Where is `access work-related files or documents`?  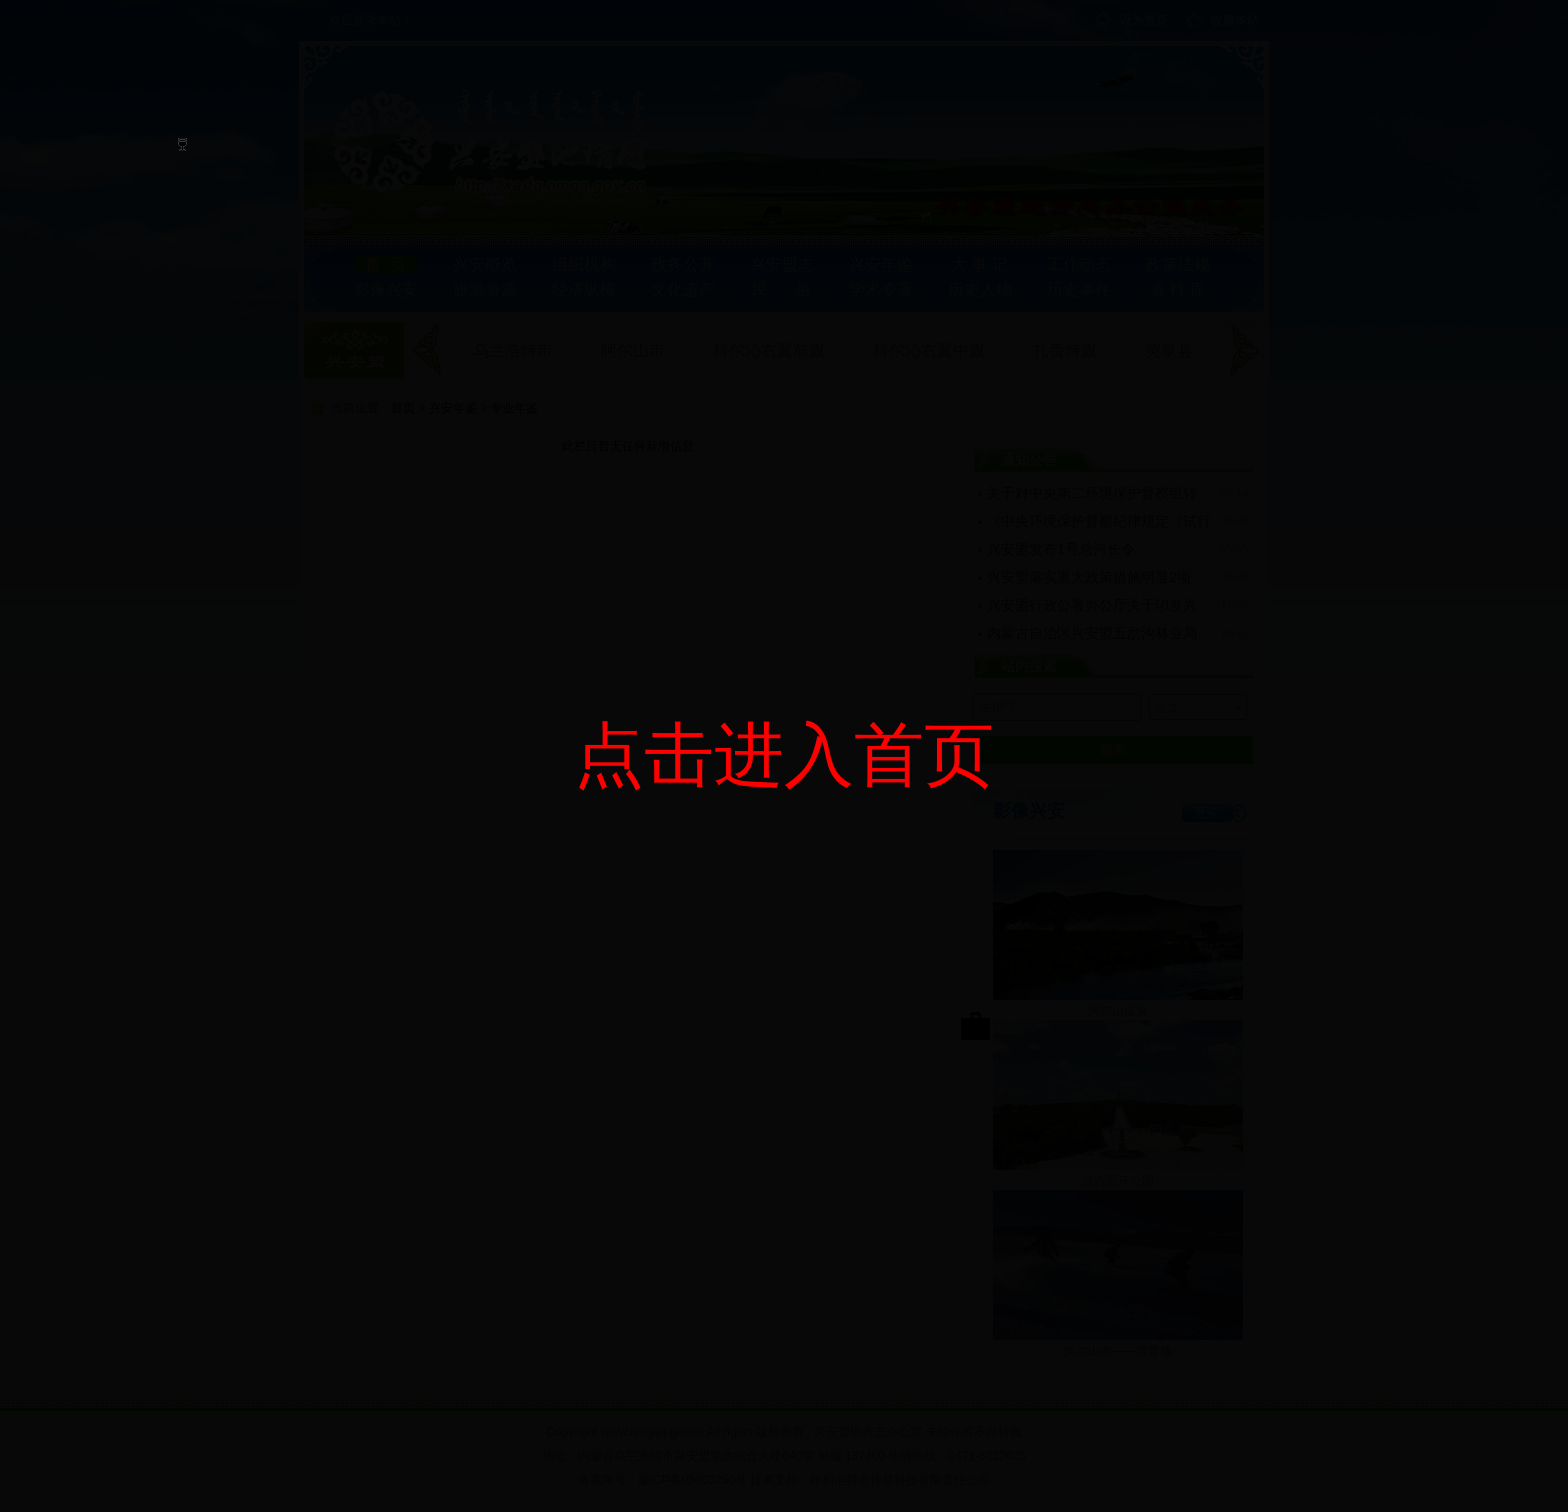 access work-related files or documents is located at coordinates (975, 1026).